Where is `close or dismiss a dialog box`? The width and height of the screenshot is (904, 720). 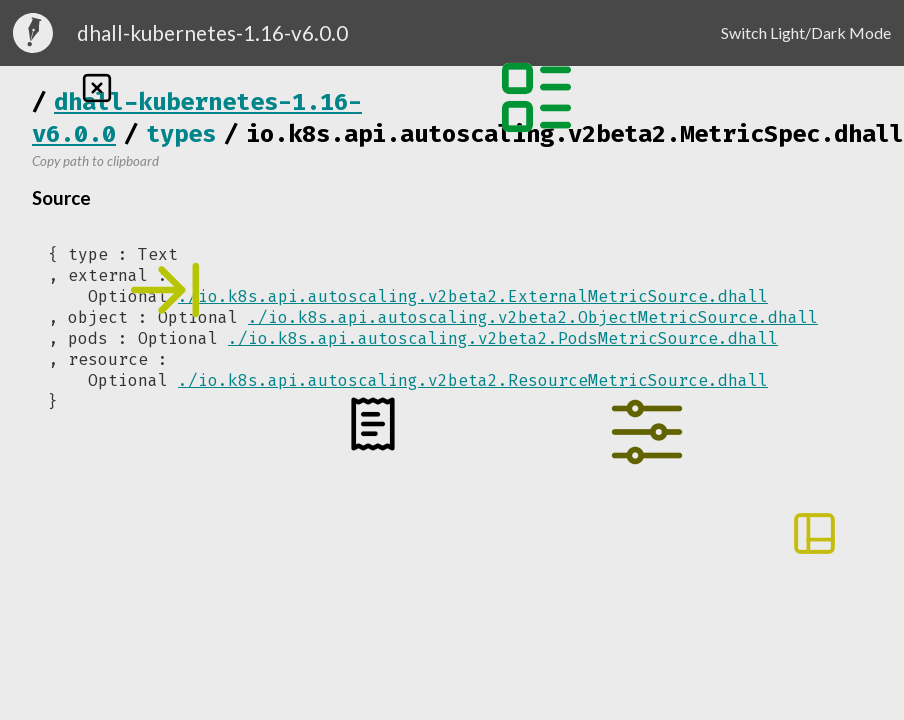
close or dismiss a dialog box is located at coordinates (97, 88).